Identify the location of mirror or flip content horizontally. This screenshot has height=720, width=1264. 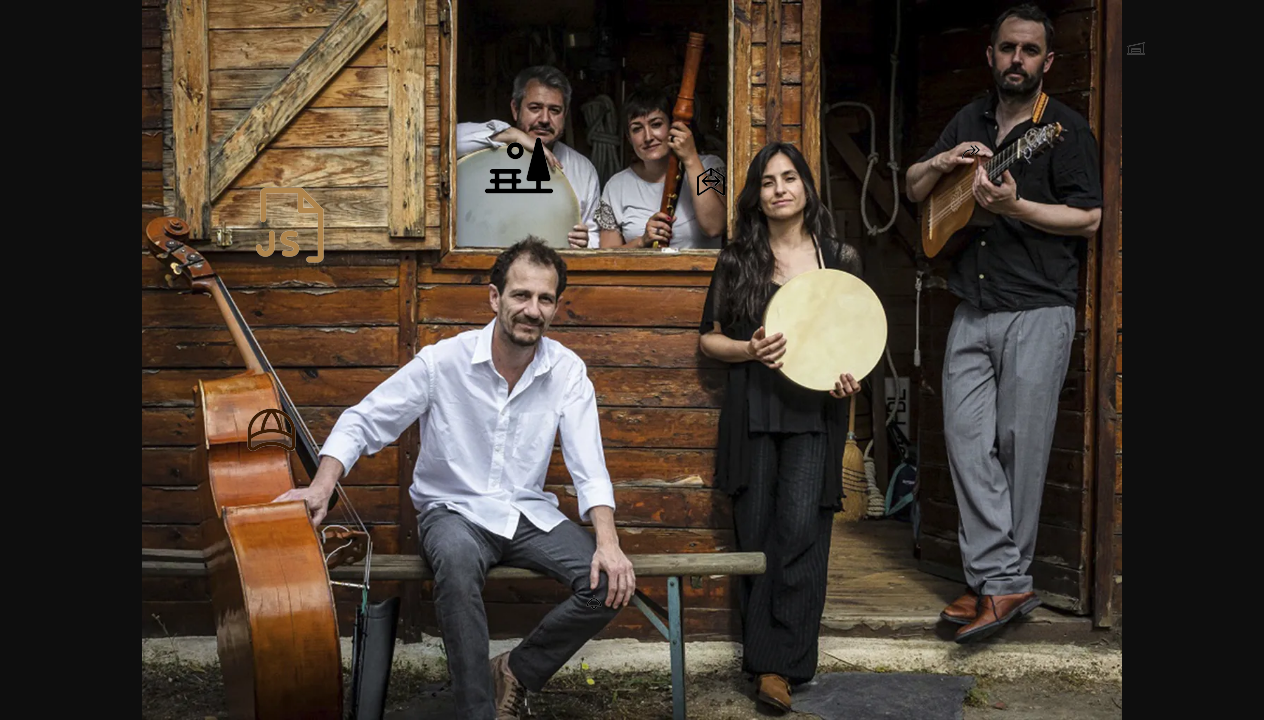
(711, 182).